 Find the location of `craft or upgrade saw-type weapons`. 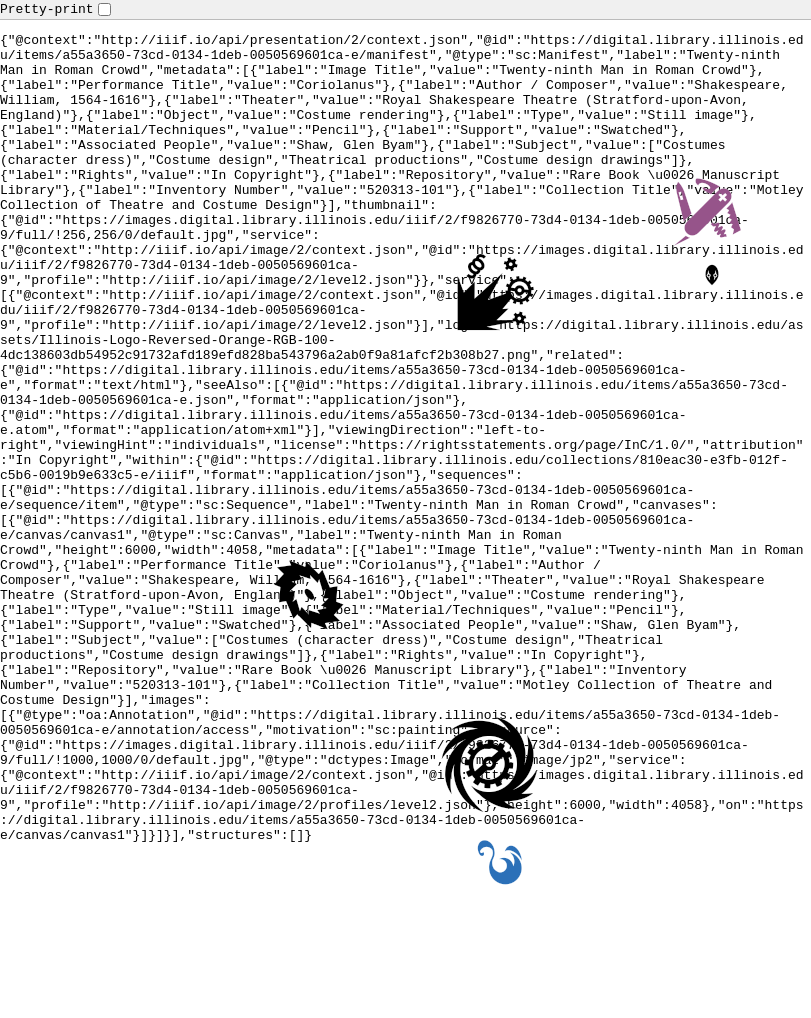

craft or upgrade saw-type weapons is located at coordinates (309, 595).